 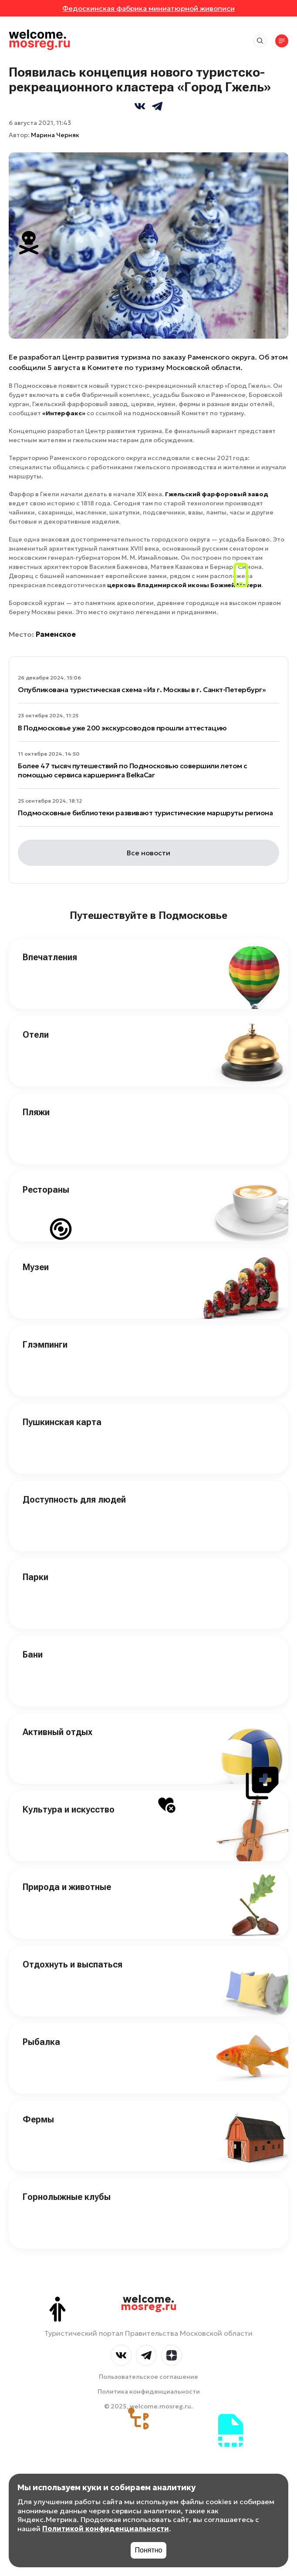 What do you see at coordinates (139, 2418) in the screenshot?
I see `select automatic transmission mode` at bounding box center [139, 2418].